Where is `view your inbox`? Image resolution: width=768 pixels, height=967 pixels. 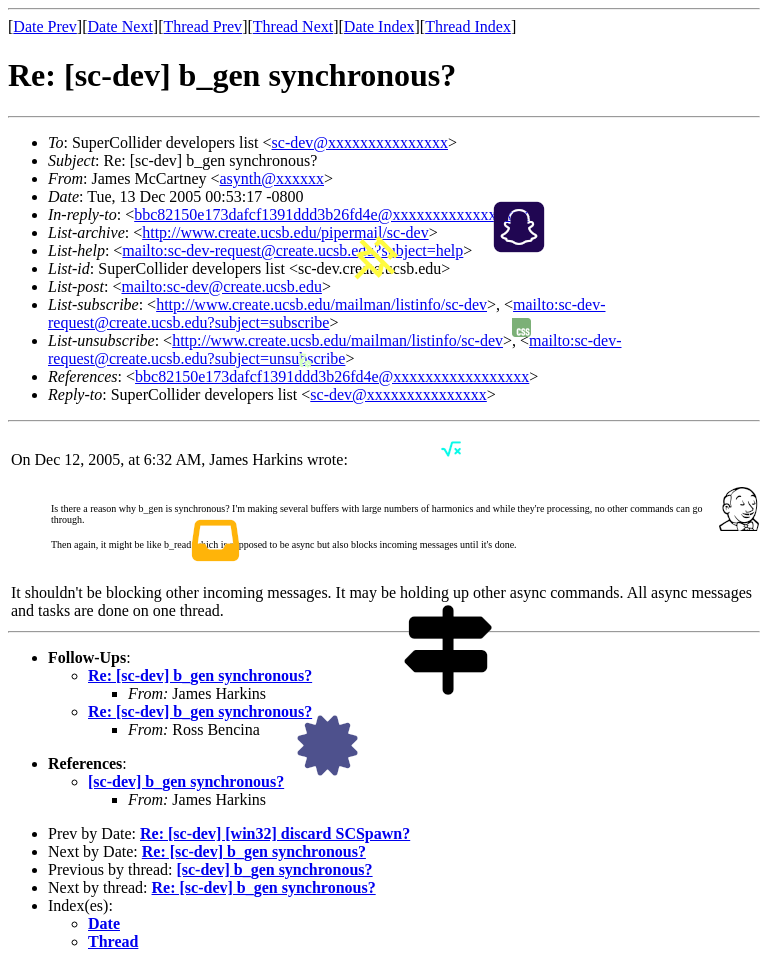 view your inbox is located at coordinates (215, 540).